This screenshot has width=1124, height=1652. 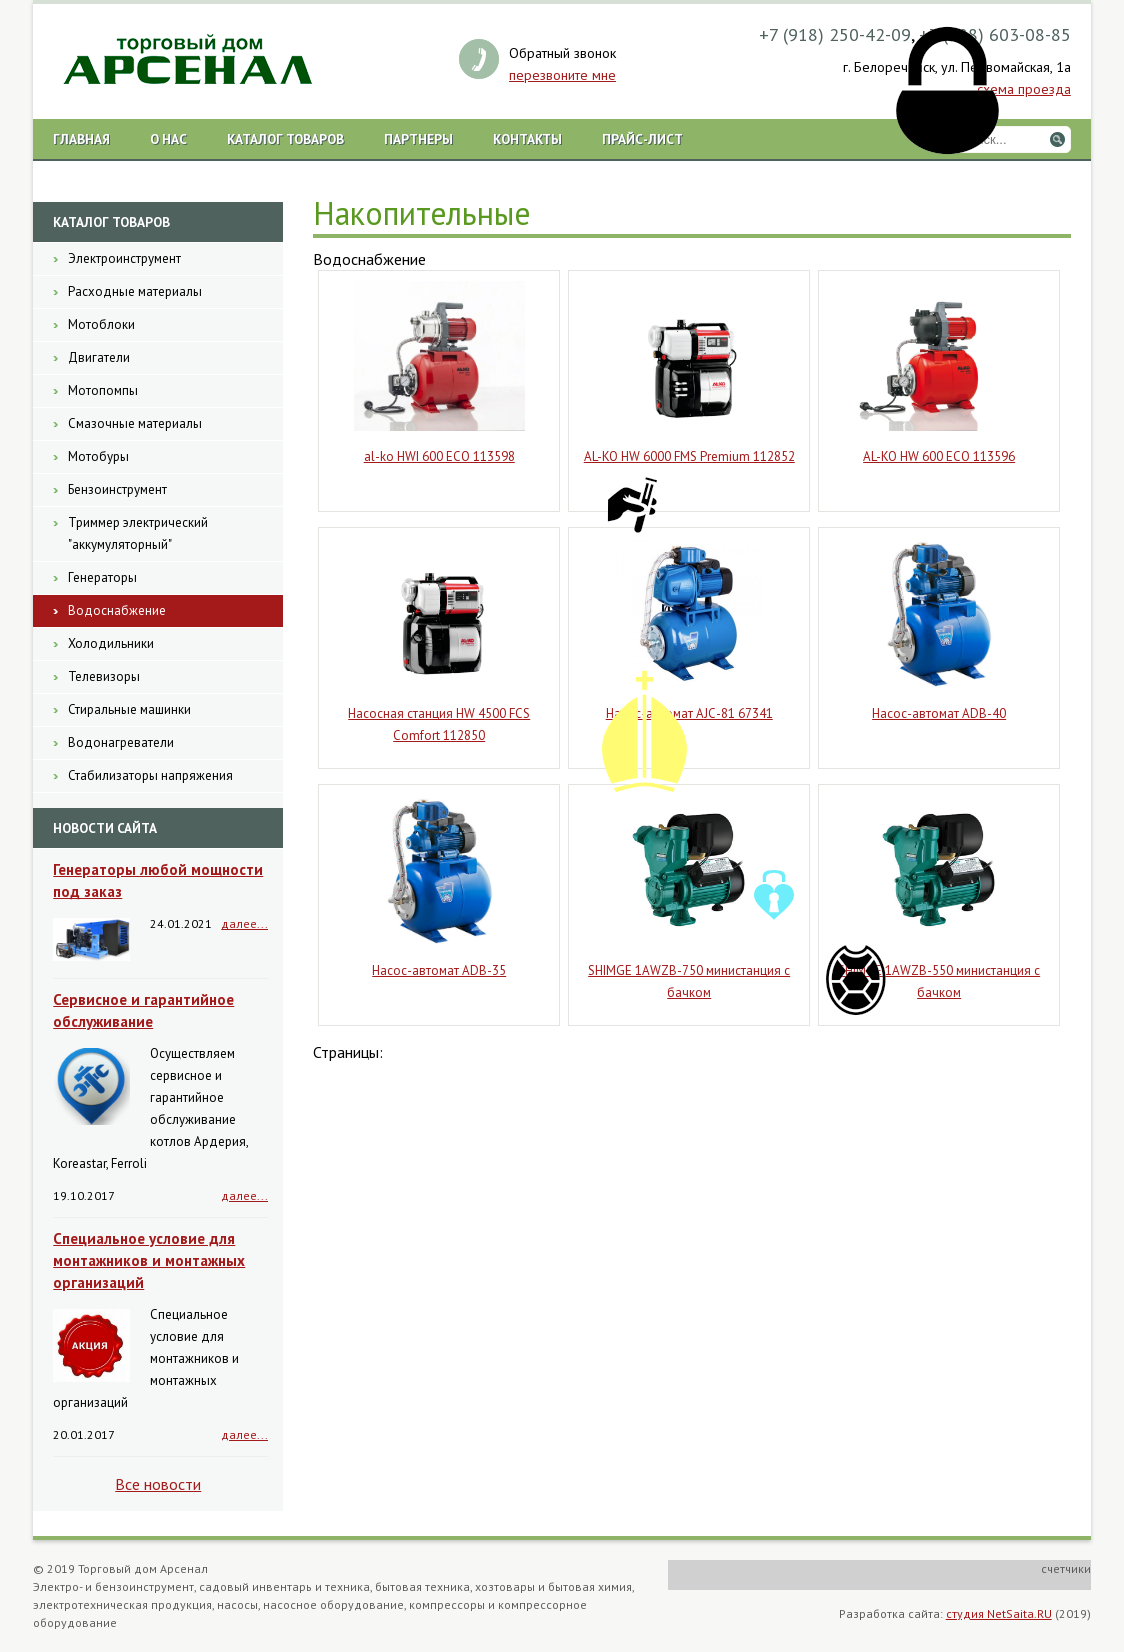 What do you see at coordinates (947, 90) in the screenshot?
I see `indicates a locked or secured item` at bounding box center [947, 90].